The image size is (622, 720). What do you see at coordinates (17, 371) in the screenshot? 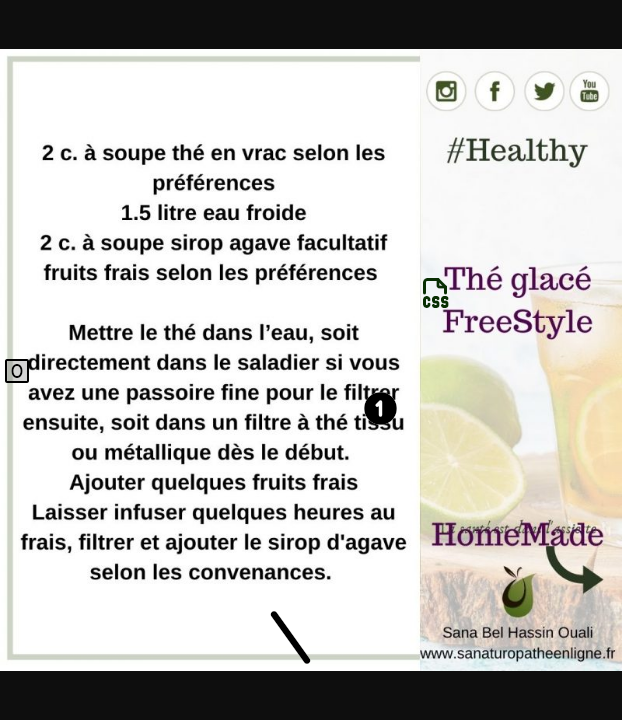
I see `indicates the number zero in a numeric input or display` at bounding box center [17, 371].